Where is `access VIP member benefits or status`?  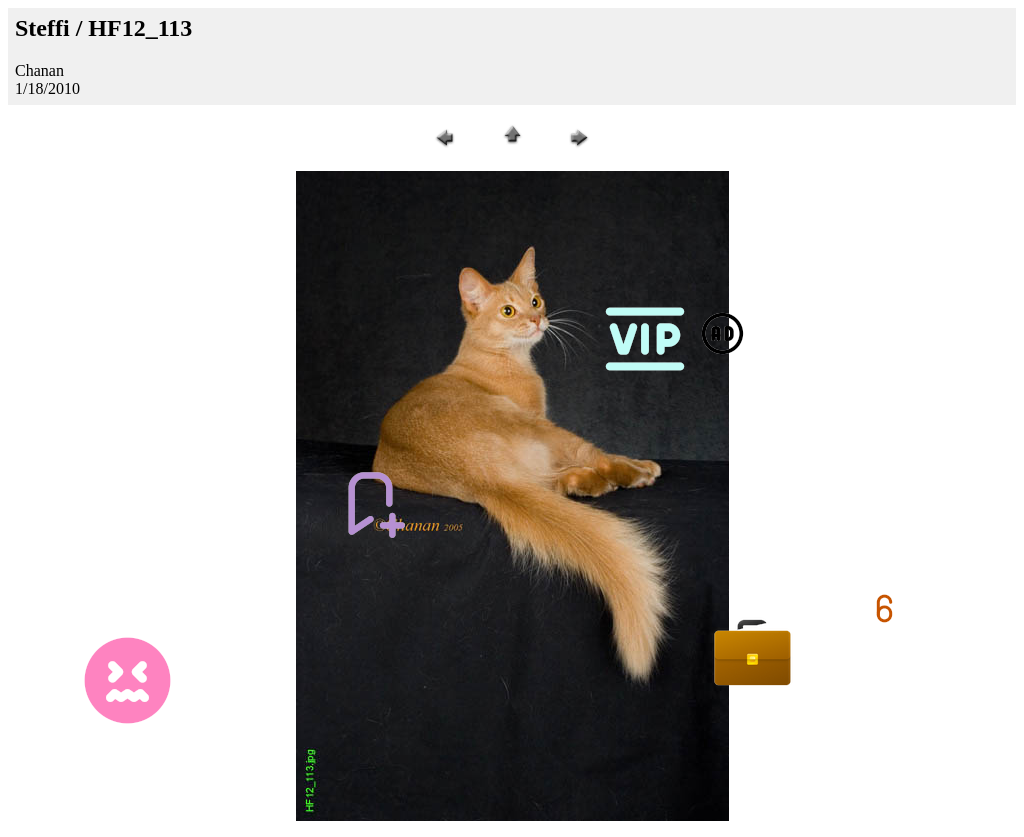
access VIP member benefits or status is located at coordinates (645, 339).